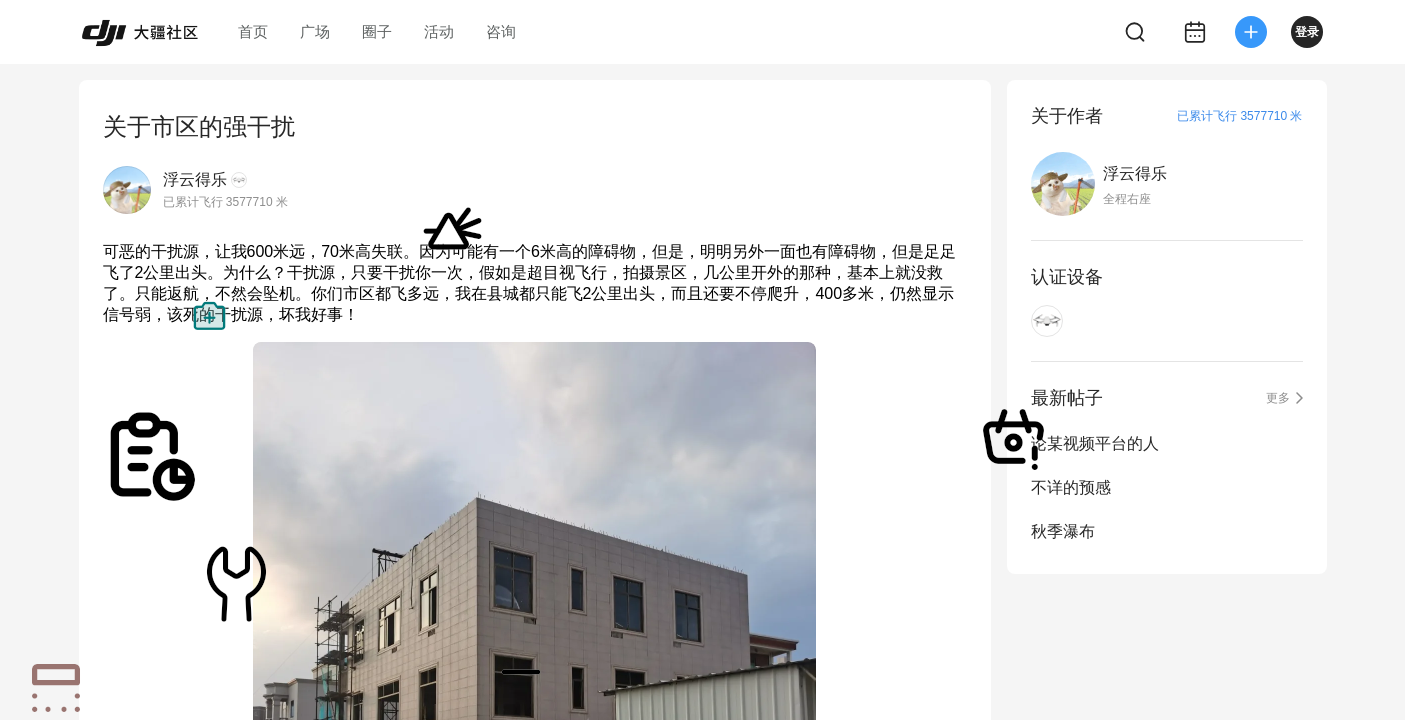  Describe the element at coordinates (452, 228) in the screenshot. I see `toggle light refraction or prism effect` at that location.